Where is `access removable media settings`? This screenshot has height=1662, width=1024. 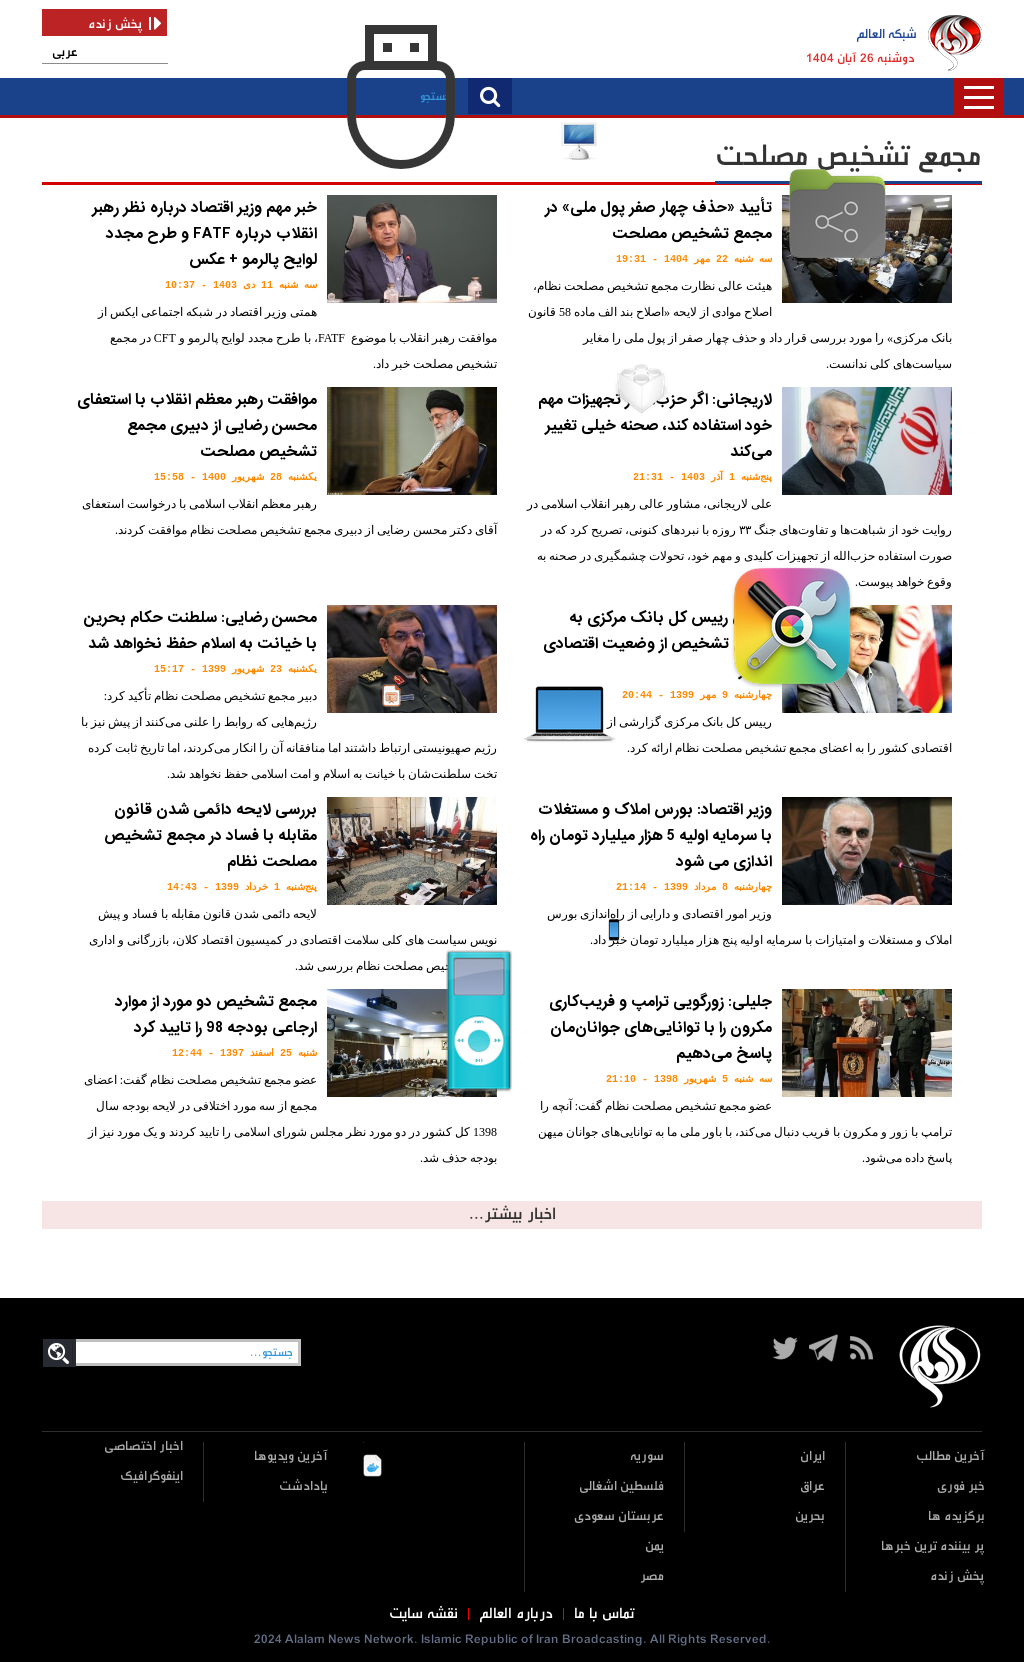
access removable media settings is located at coordinates (401, 97).